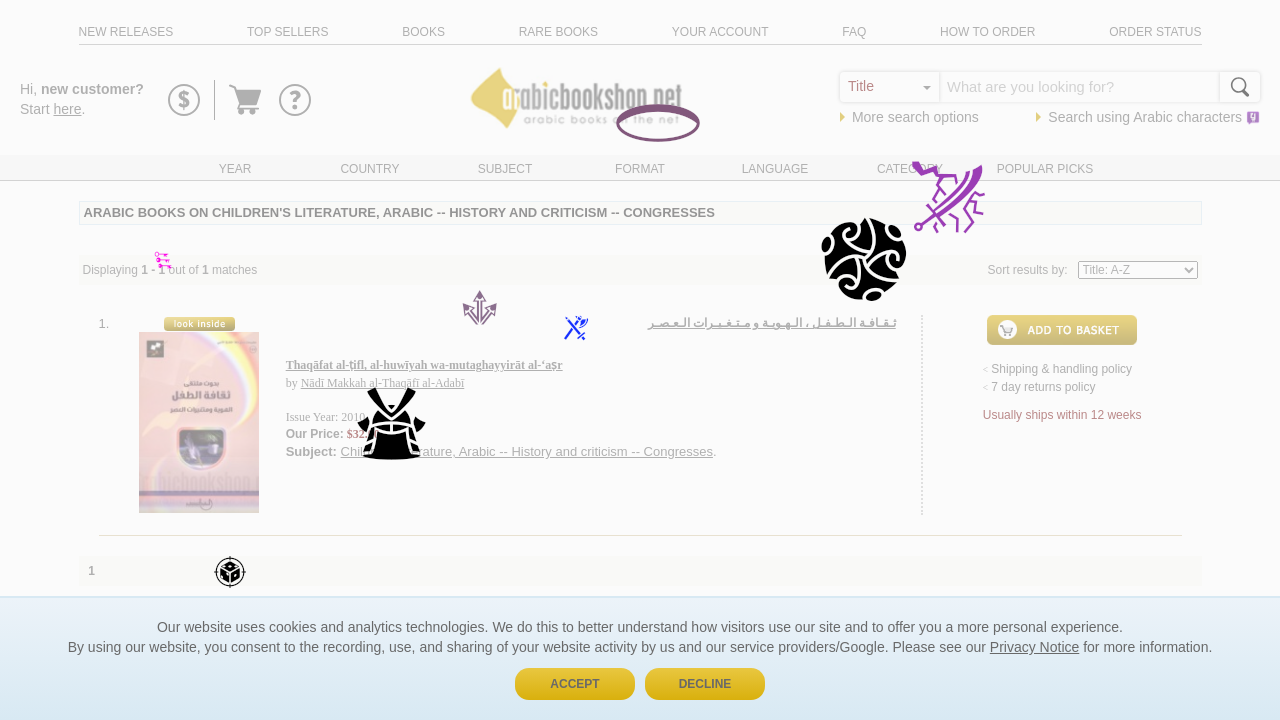 This screenshot has width=1280, height=720. Describe the element at coordinates (479, 307) in the screenshot. I see `indicates branching paths or multiple outcomes` at that location.